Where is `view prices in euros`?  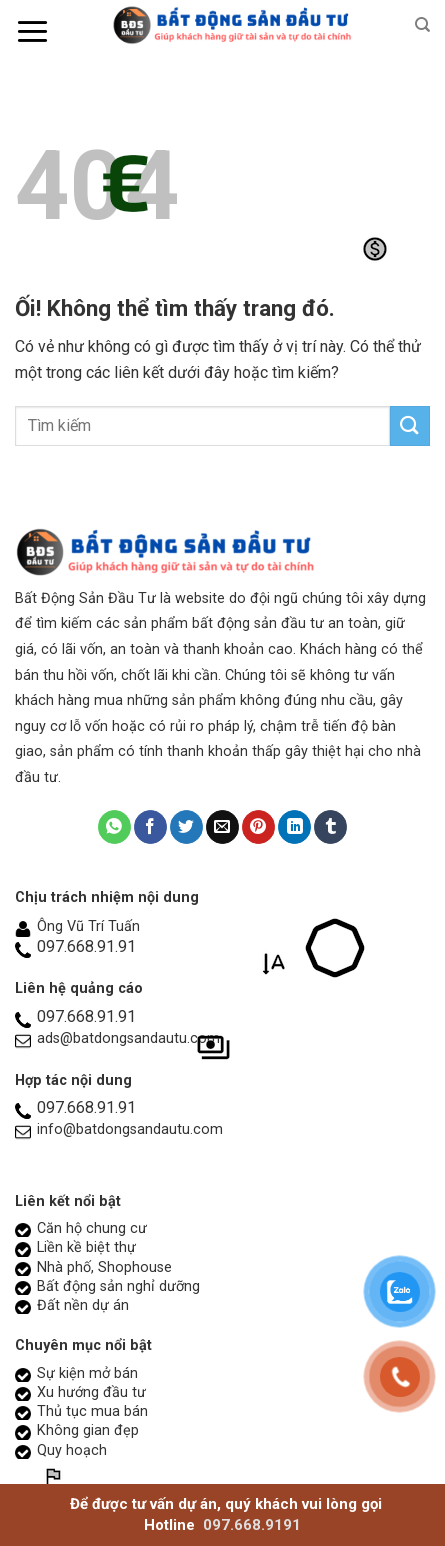 view prices in euros is located at coordinates (125, 183).